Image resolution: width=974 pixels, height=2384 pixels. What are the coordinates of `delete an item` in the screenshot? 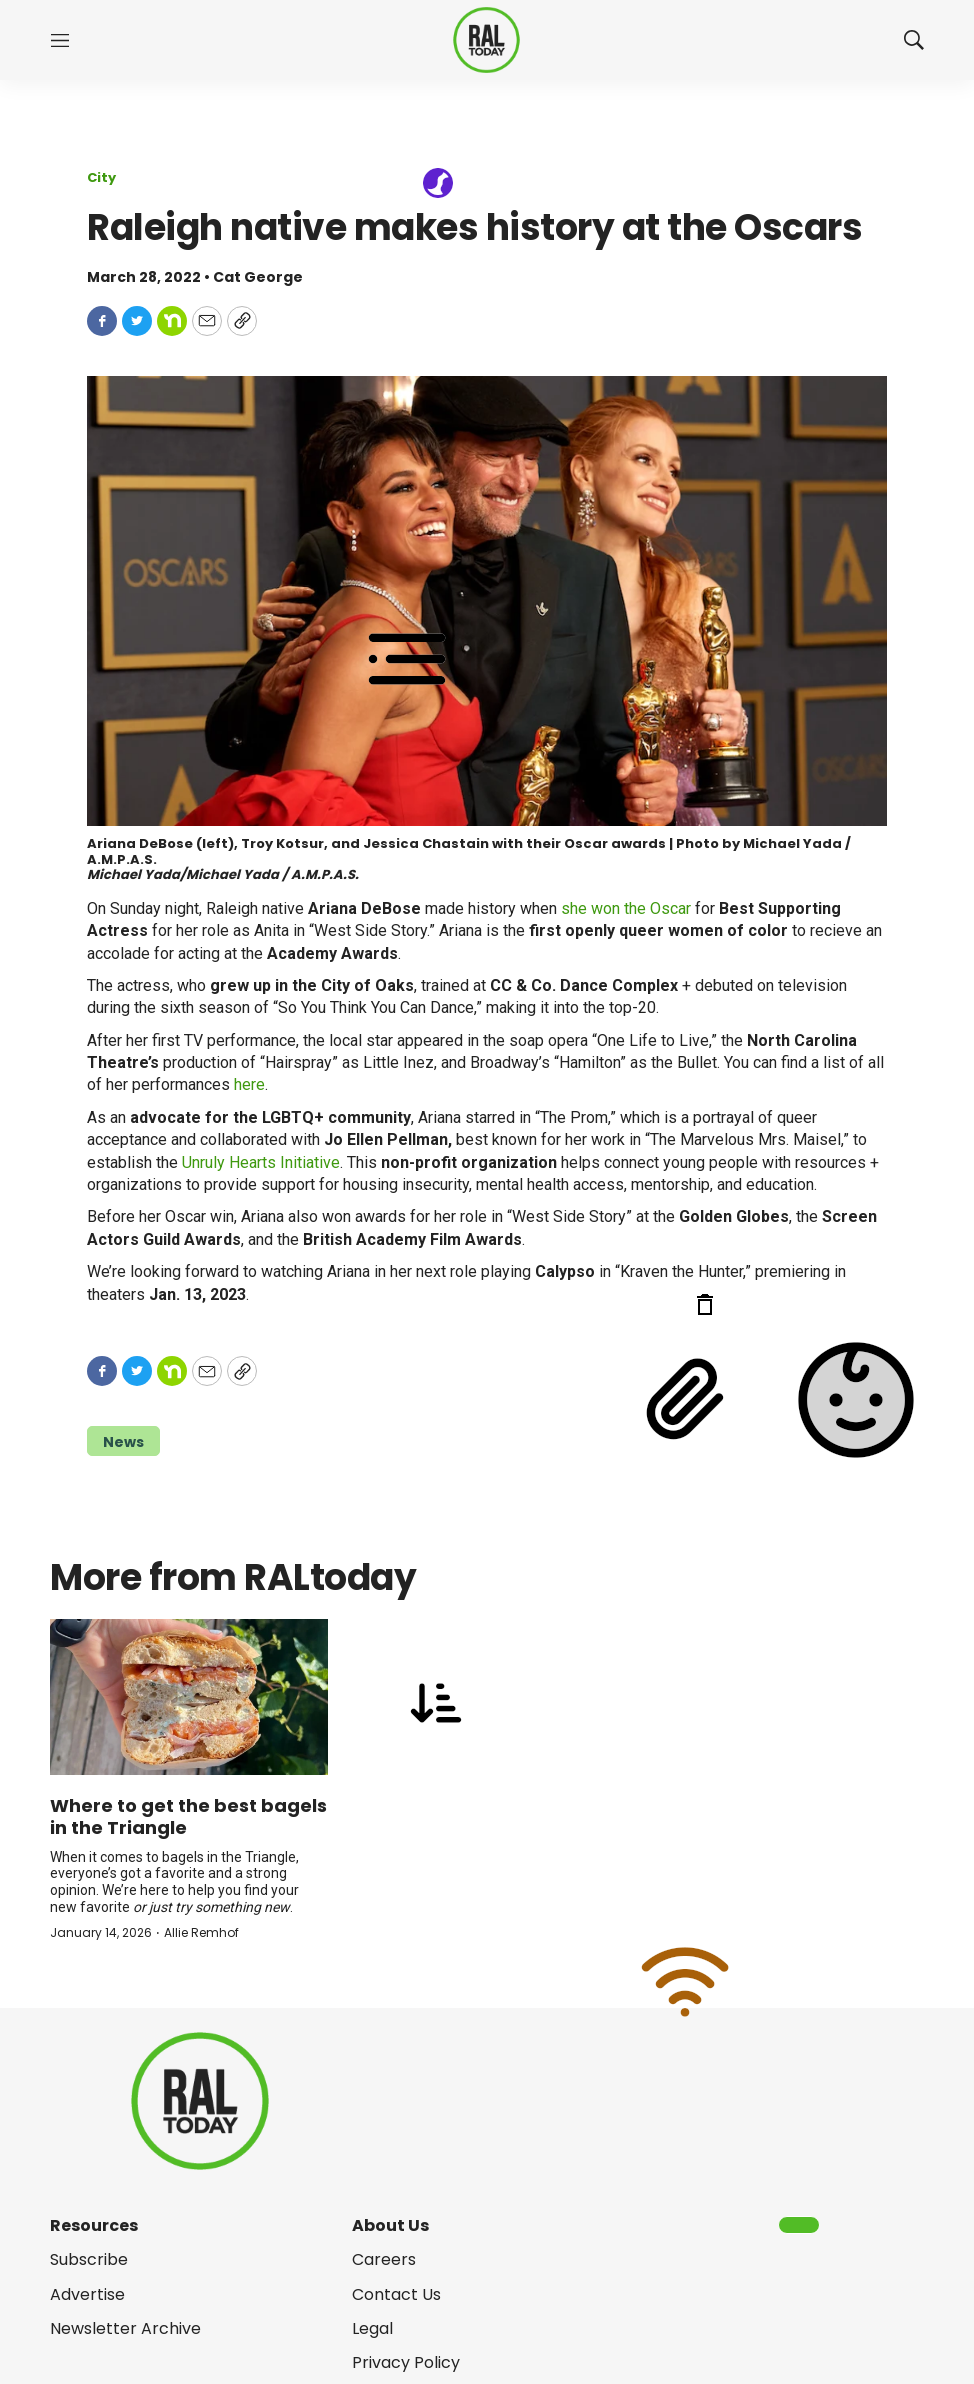 It's located at (705, 1305).